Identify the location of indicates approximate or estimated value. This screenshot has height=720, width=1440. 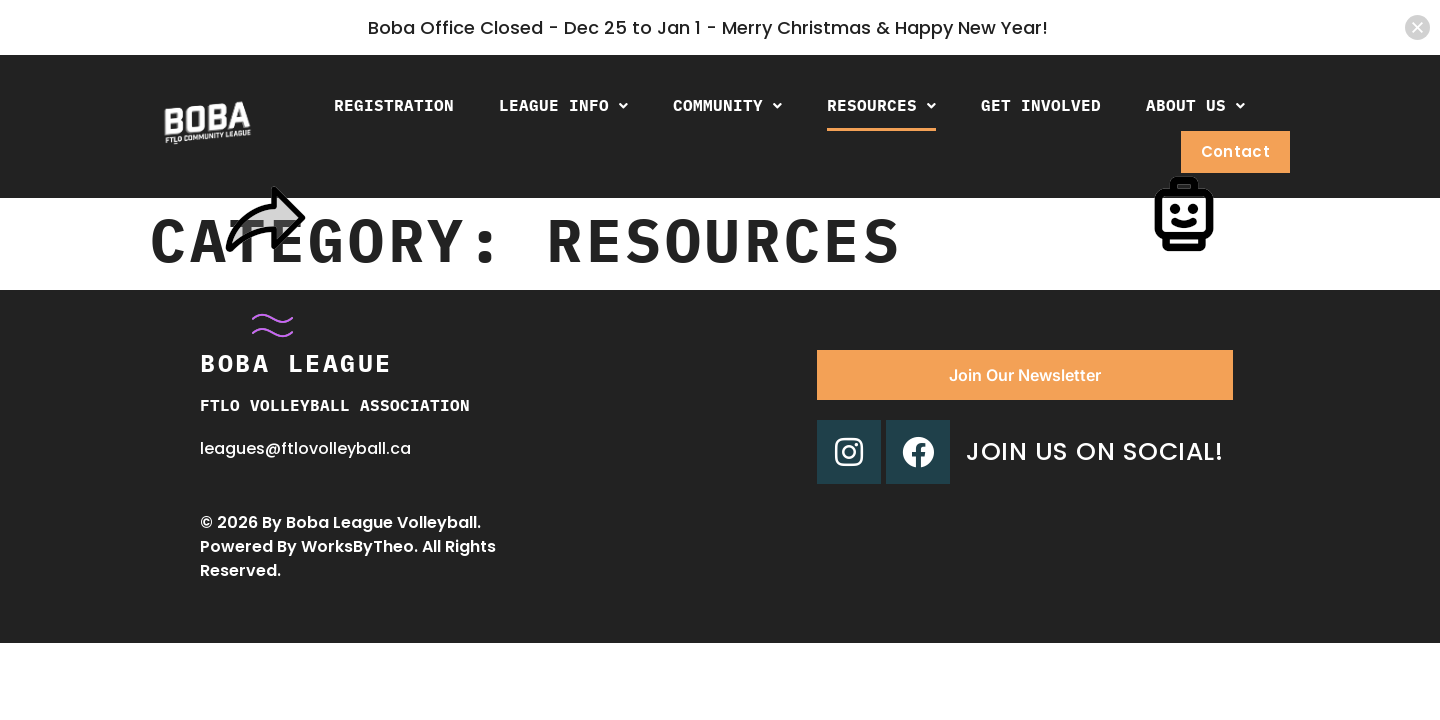
(272, 325).